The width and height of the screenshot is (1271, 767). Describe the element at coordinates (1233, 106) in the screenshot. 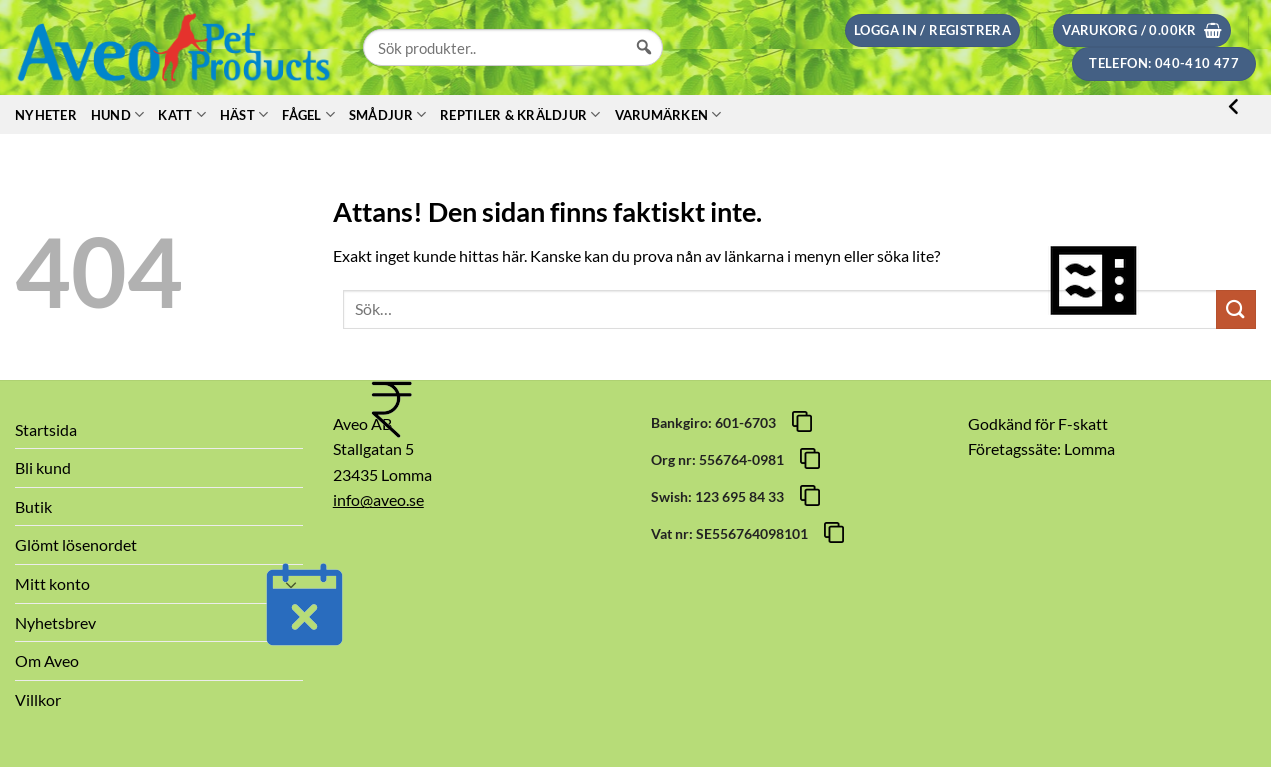

I see `go back to the previous screen` at that location.